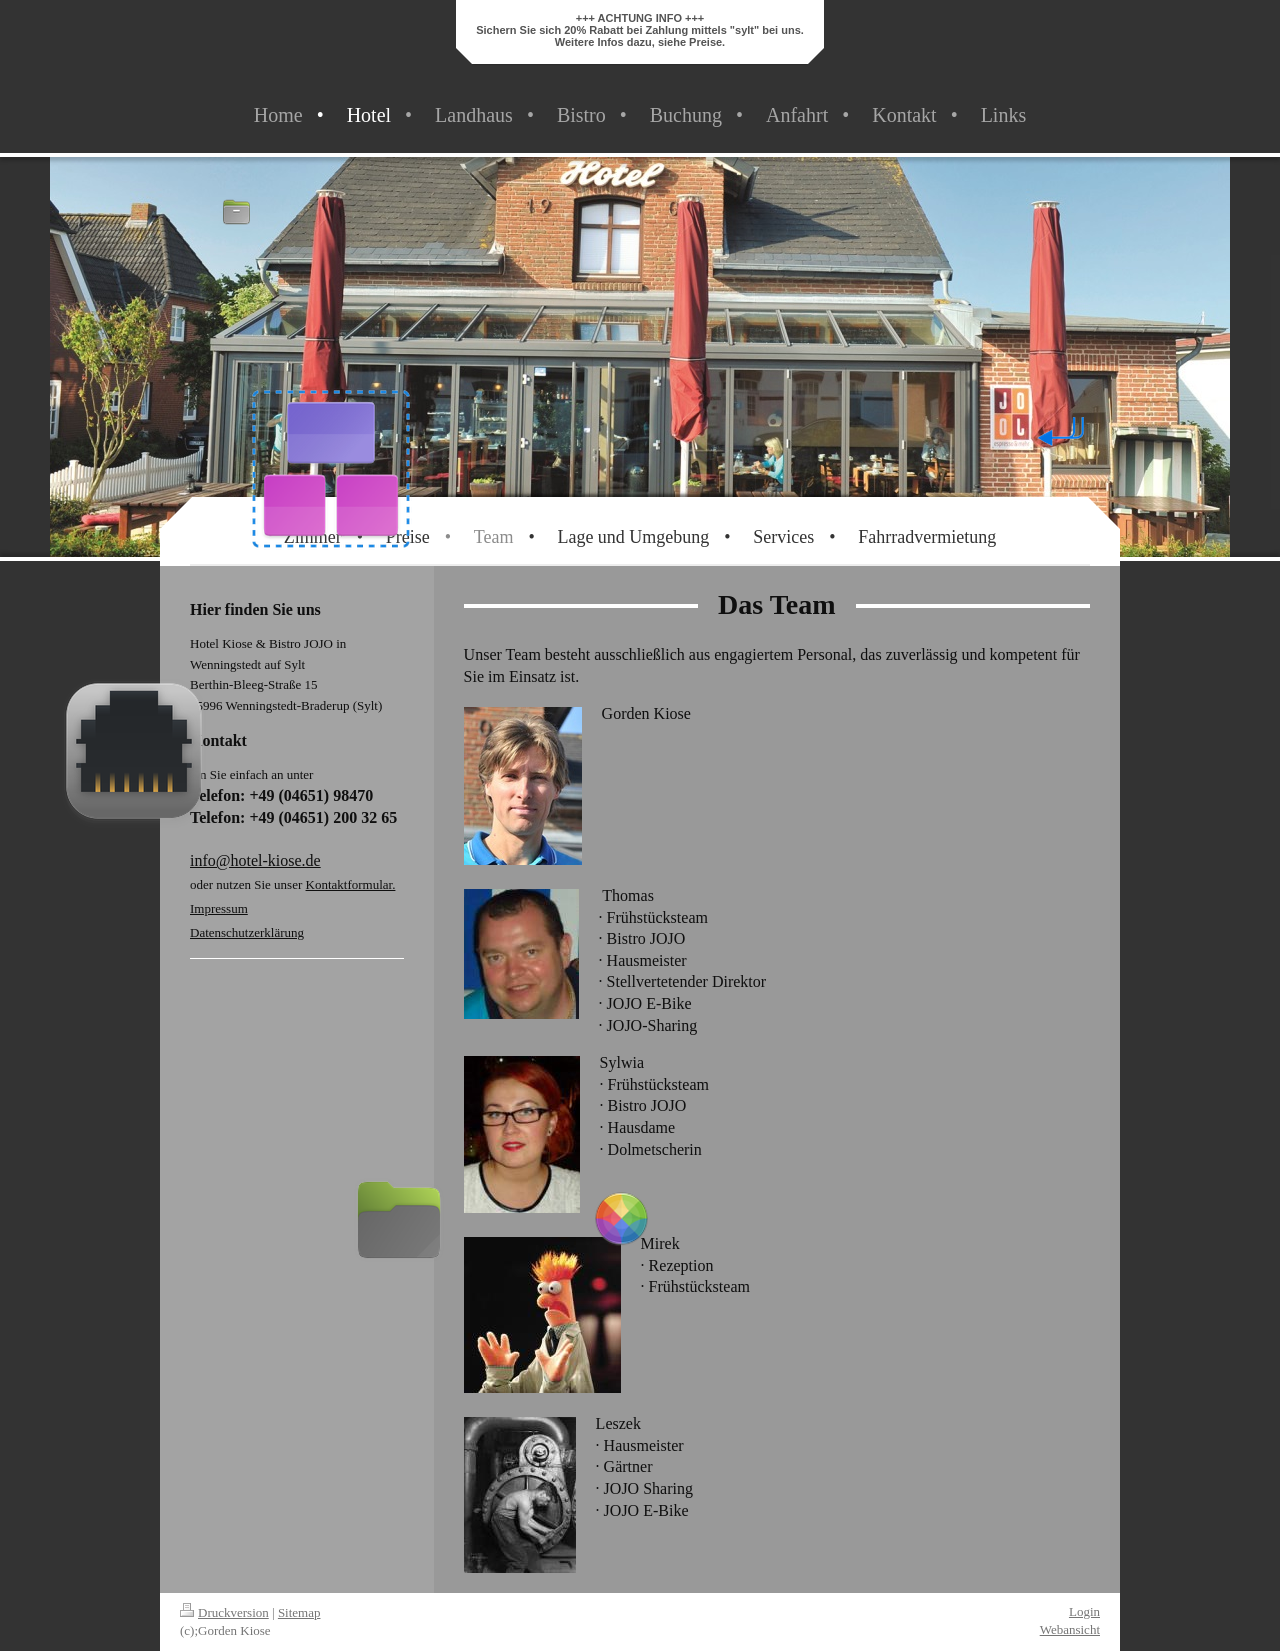 The height and width of the screenshot is (1651, 1280). I want to click on drop files here to move them into this folder, so click(399, 1220).